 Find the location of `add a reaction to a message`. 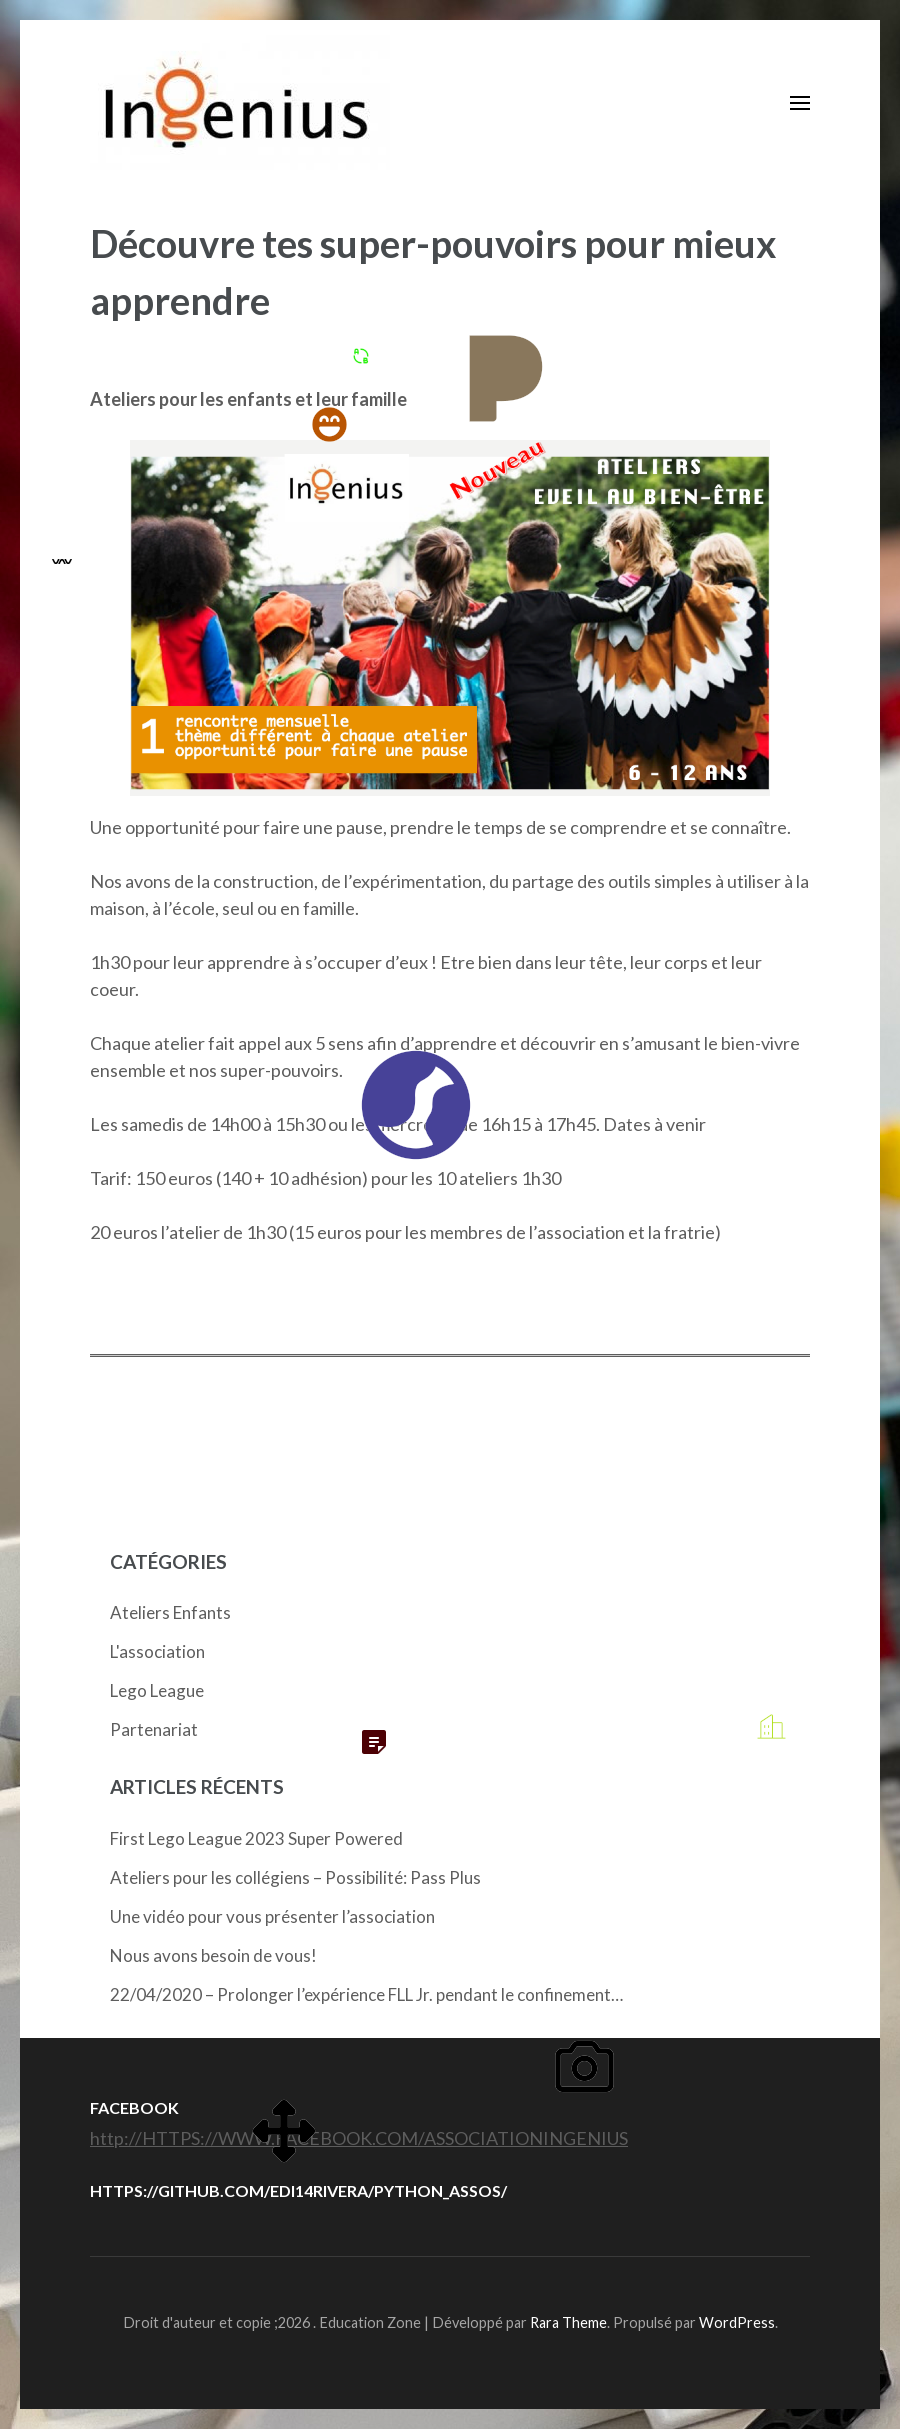

add a reaction to a message is located at coordinates (329, 424).